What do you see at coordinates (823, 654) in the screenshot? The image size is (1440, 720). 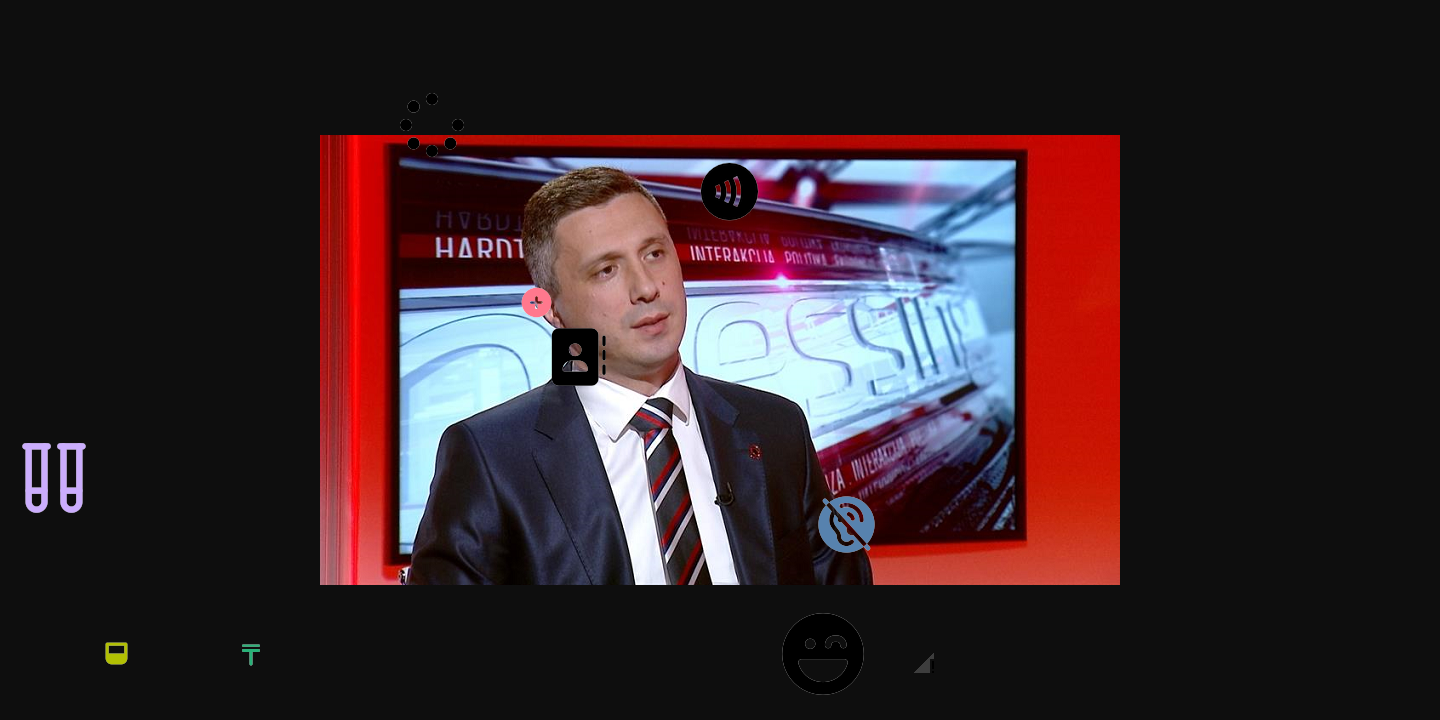 I see `add a playful or humorous reaction` at bounding box center [823, 654].